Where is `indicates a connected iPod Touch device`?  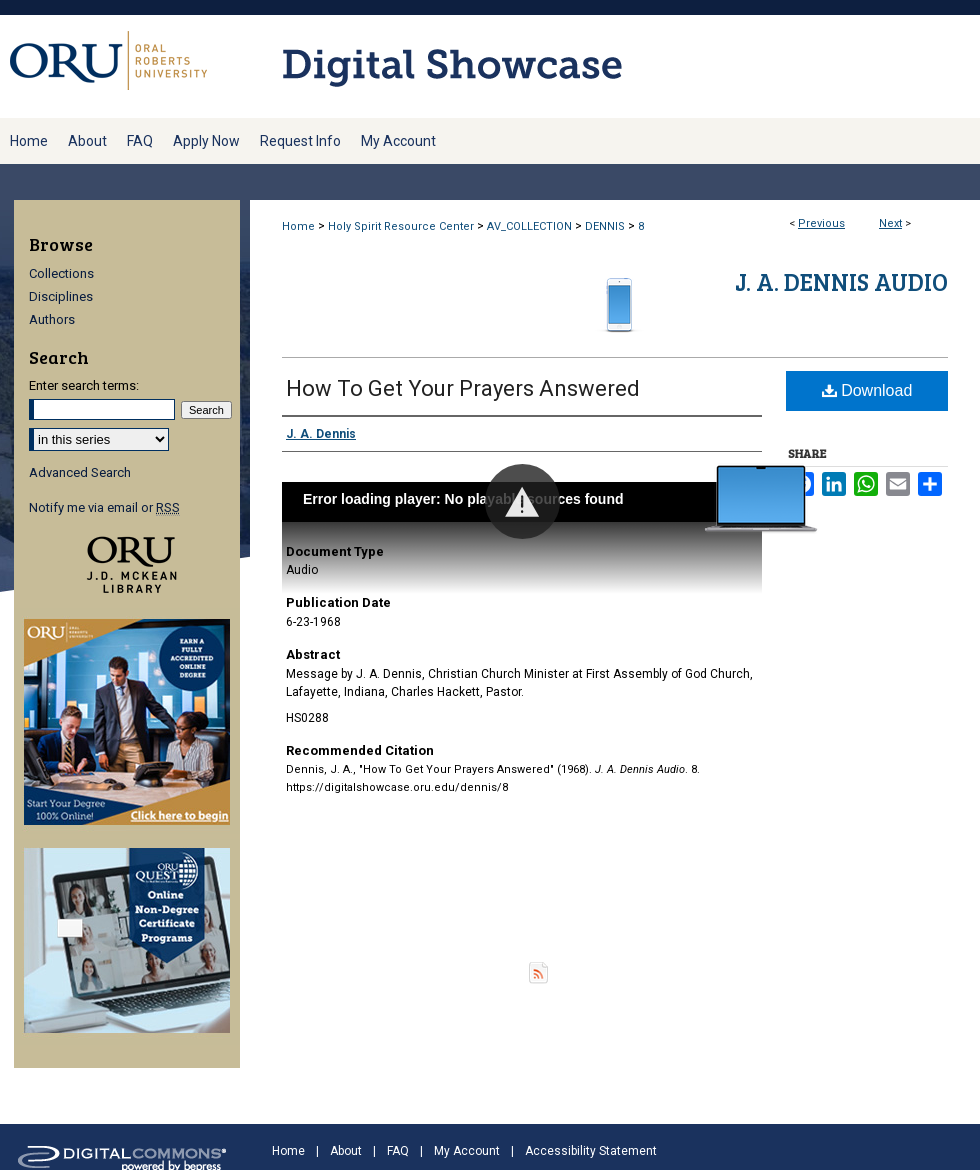 indicates a connected iPod Touch device is located at coordinates (619, 305).